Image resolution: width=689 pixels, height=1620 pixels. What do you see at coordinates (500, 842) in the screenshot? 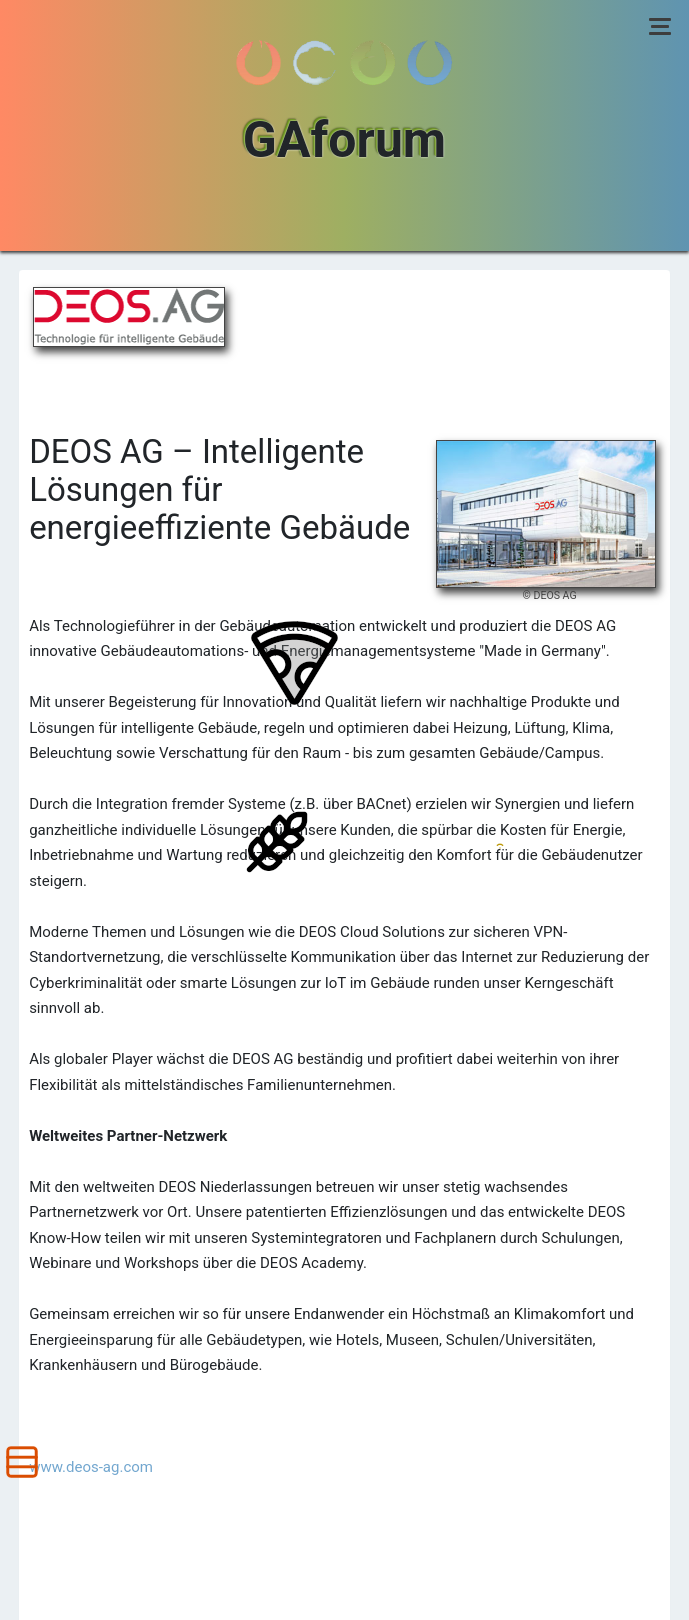
I see `indicates weak wifi signal strength` at bounding box center [500, 842].